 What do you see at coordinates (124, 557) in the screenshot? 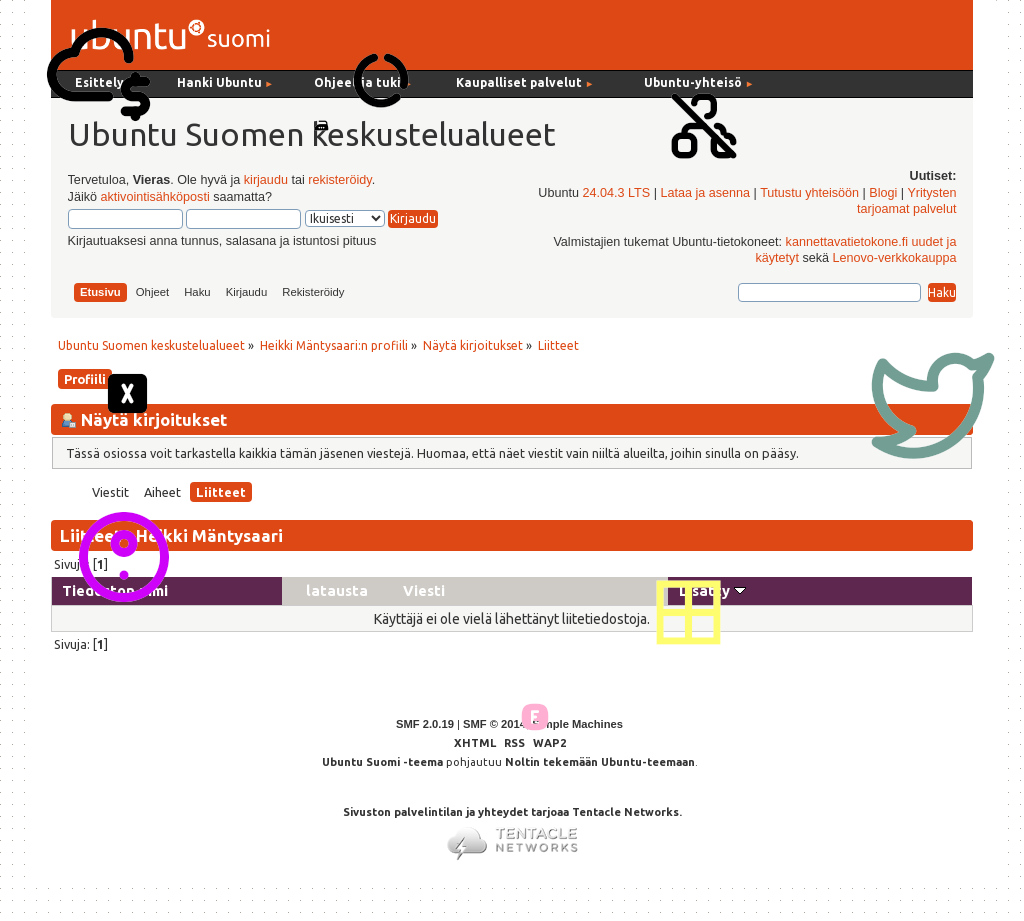
I see `access vacuum or cleaning device controls` at bounding box center [124, 557].